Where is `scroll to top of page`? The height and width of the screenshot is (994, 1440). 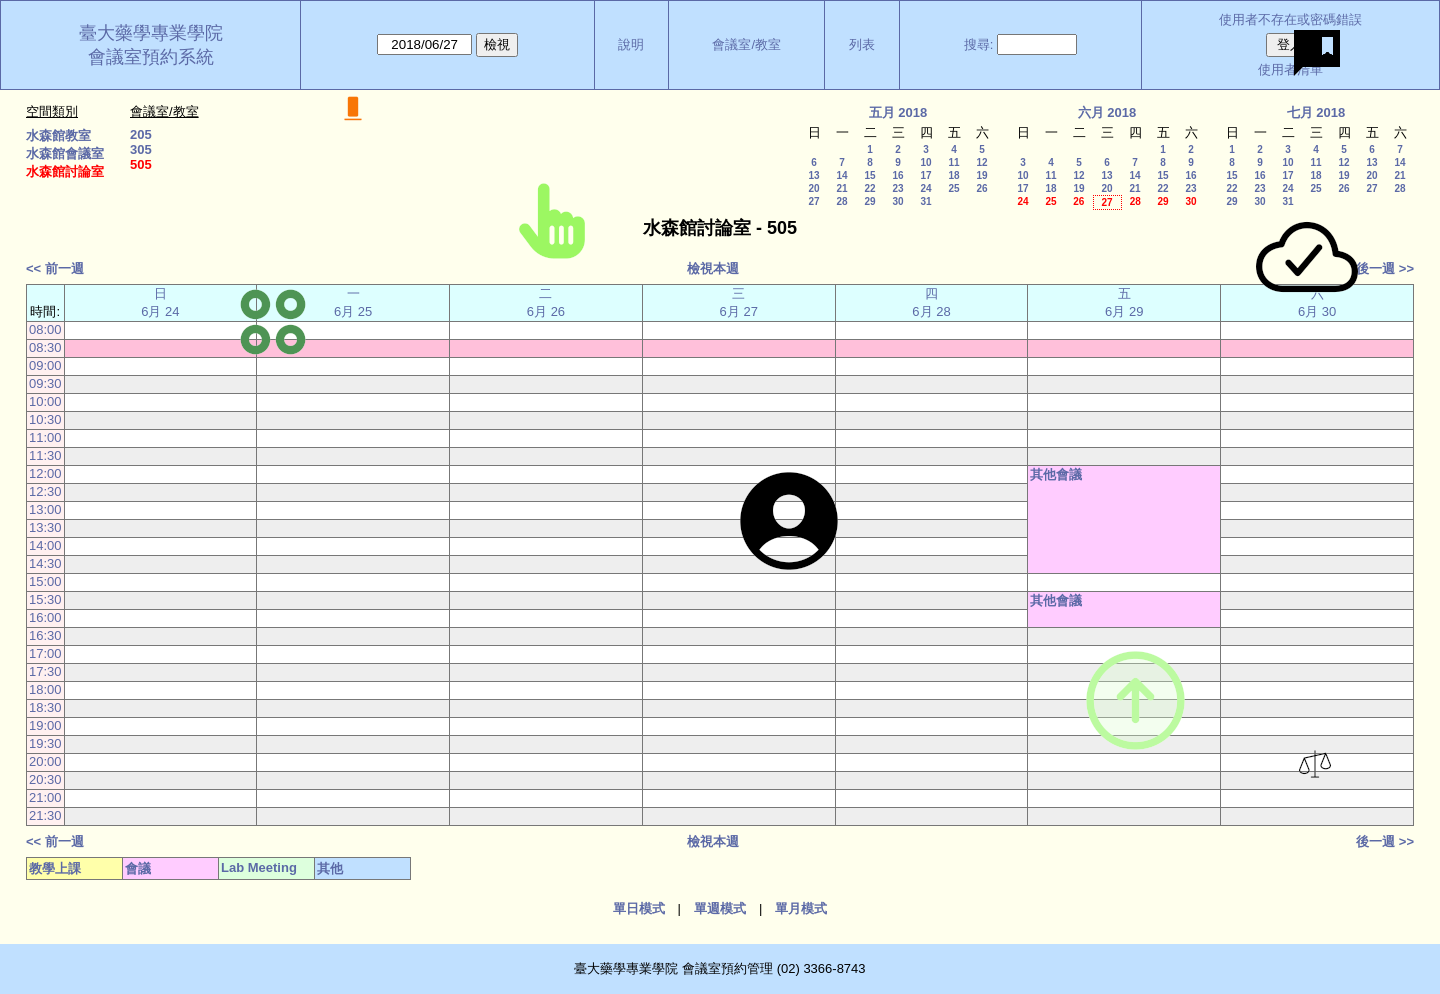
scroll to top of page is located at coordinates (1135, 700).